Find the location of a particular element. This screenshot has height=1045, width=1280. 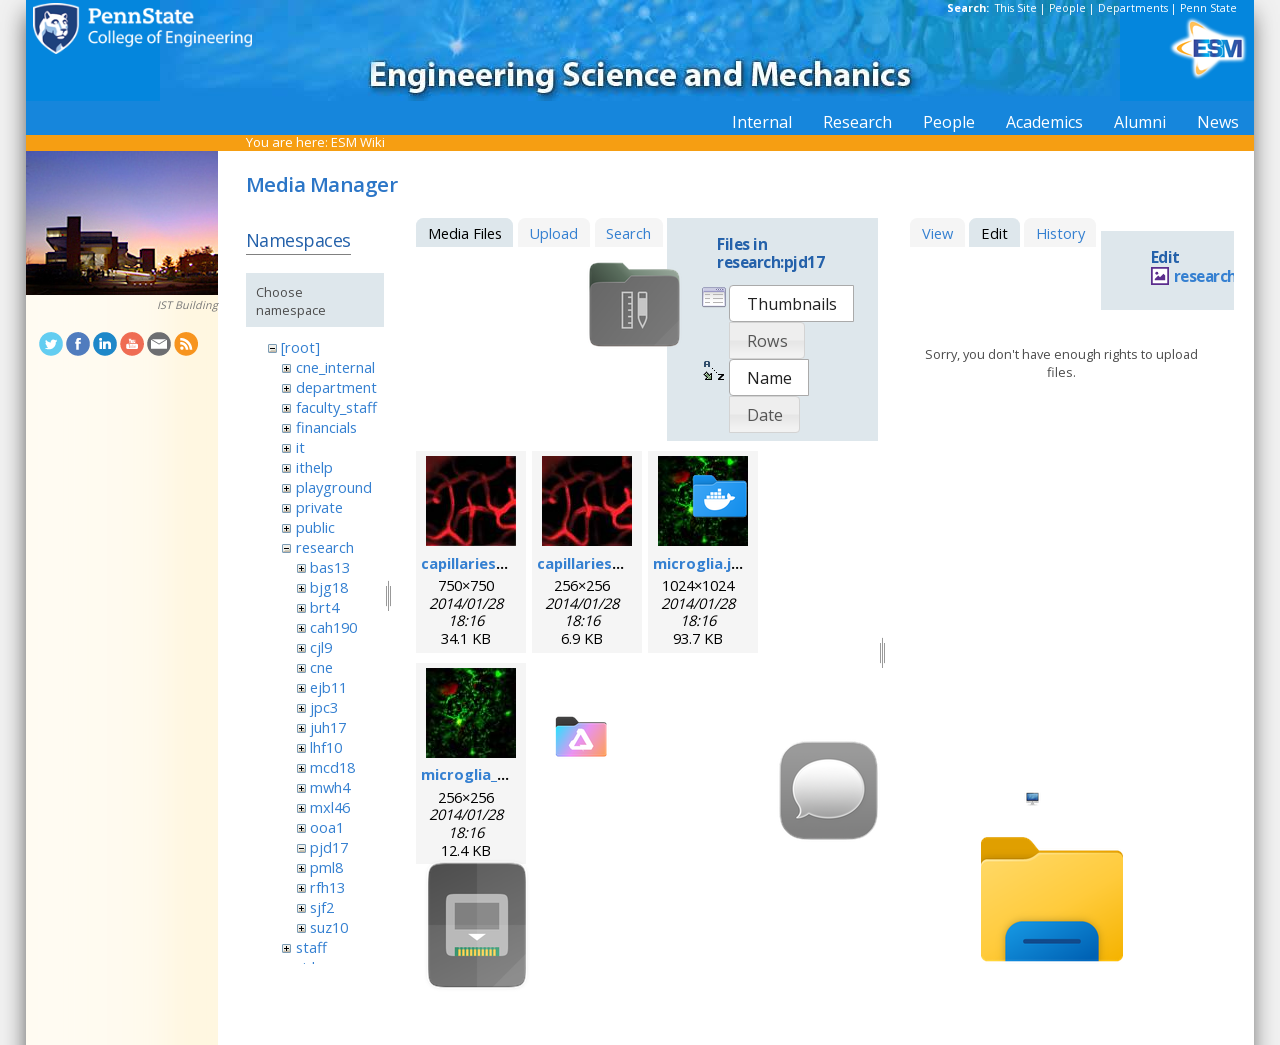

access folder containing document templates is located at coordinates (634, 304).